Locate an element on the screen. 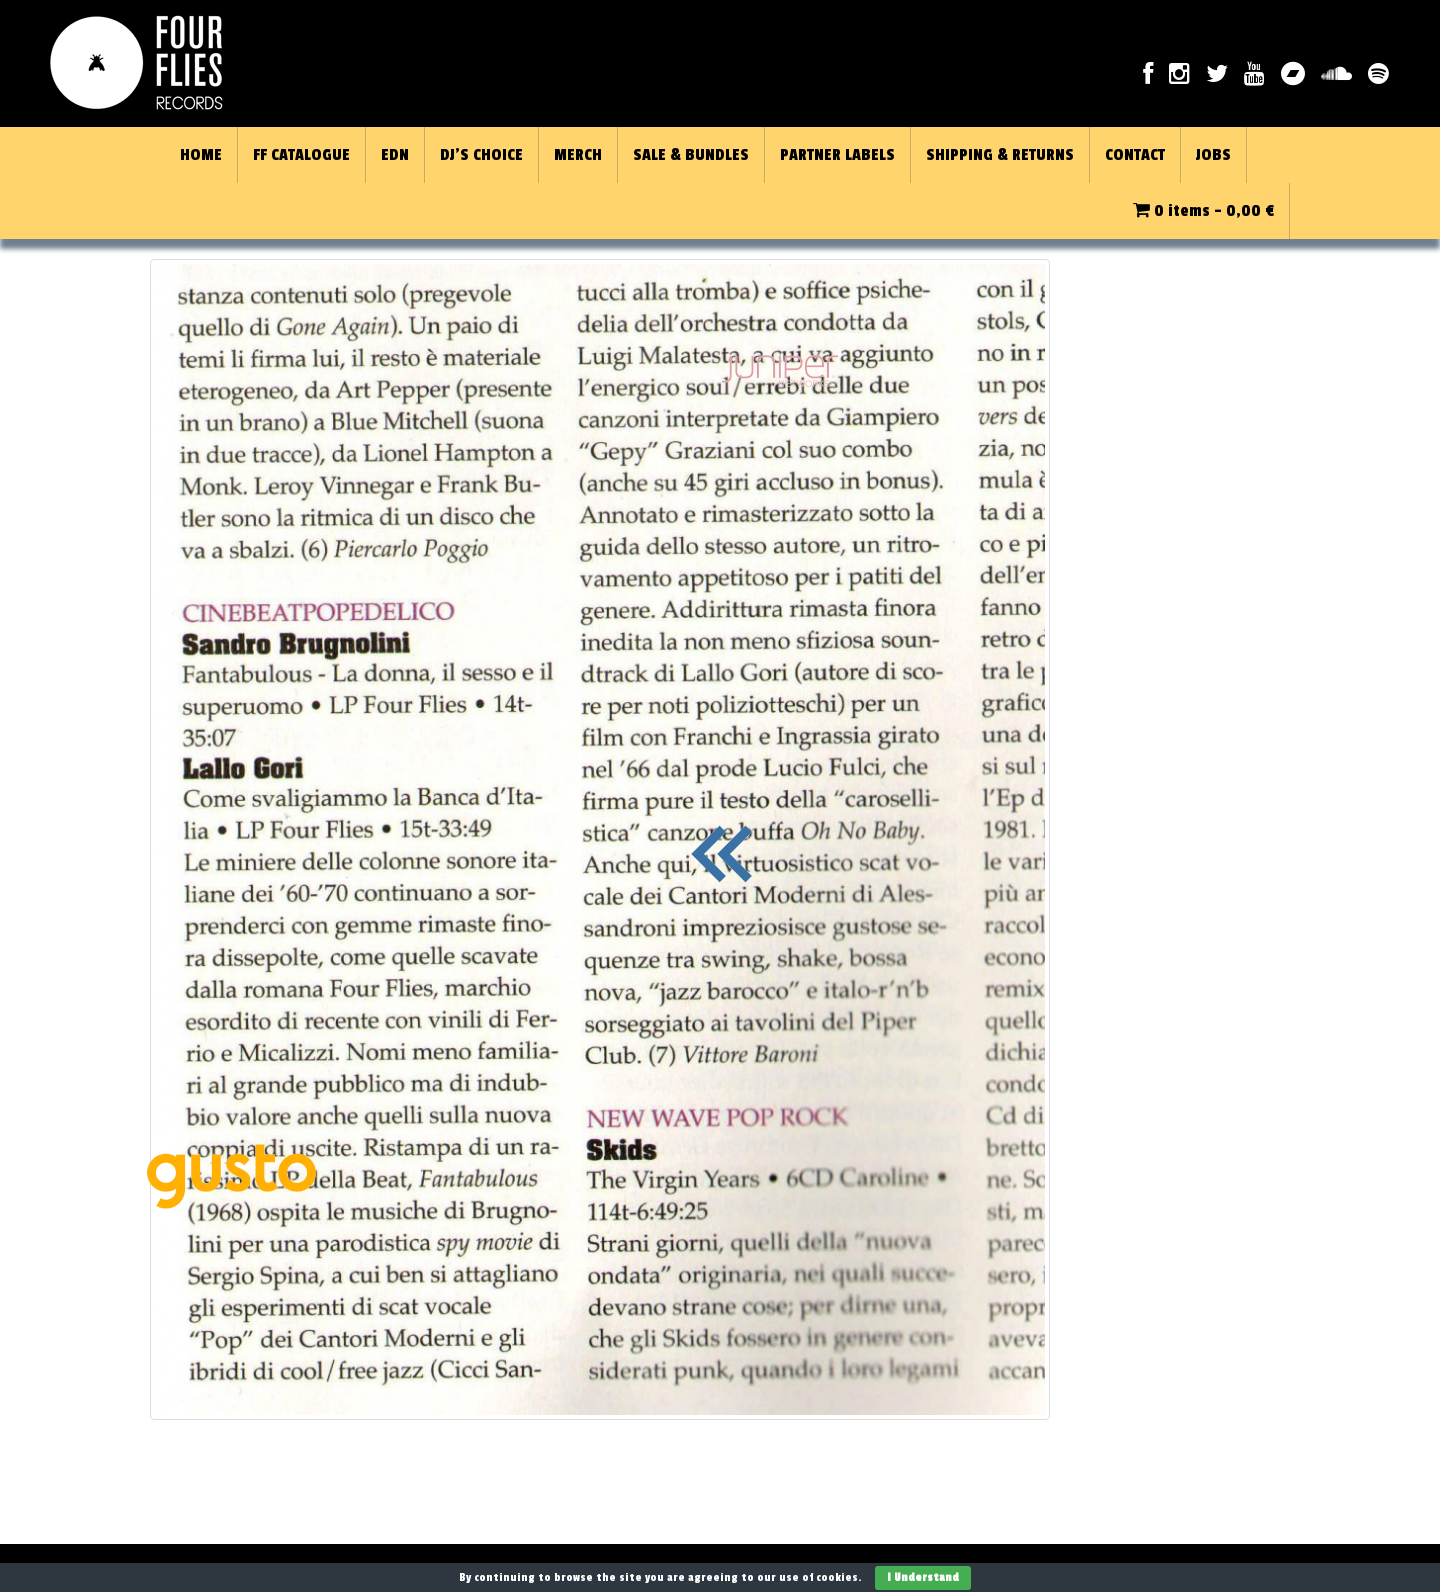 The width and height of the screenshot is (1440, 1592). go back to the previous section is located at coordinates (724, 854).